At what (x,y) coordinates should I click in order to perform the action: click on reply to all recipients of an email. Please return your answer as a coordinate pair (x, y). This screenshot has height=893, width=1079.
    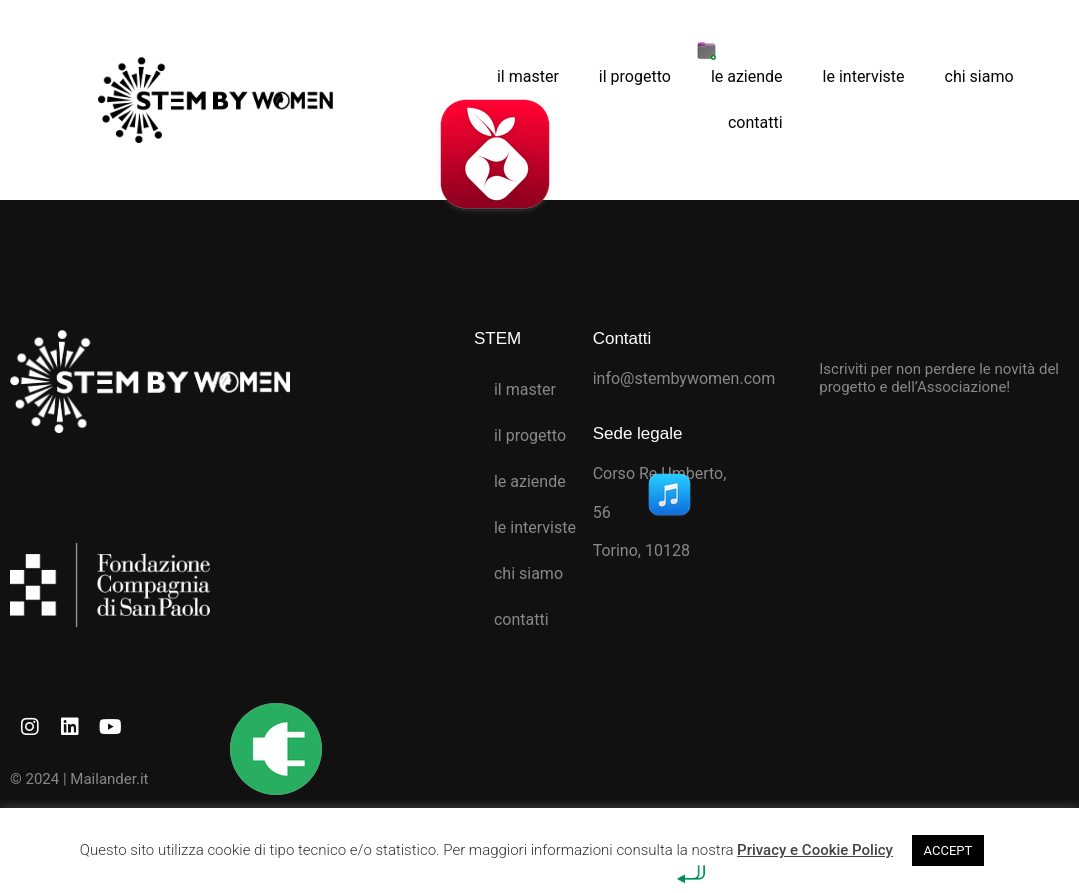
    Looking at the image, I should click on (690, 872).